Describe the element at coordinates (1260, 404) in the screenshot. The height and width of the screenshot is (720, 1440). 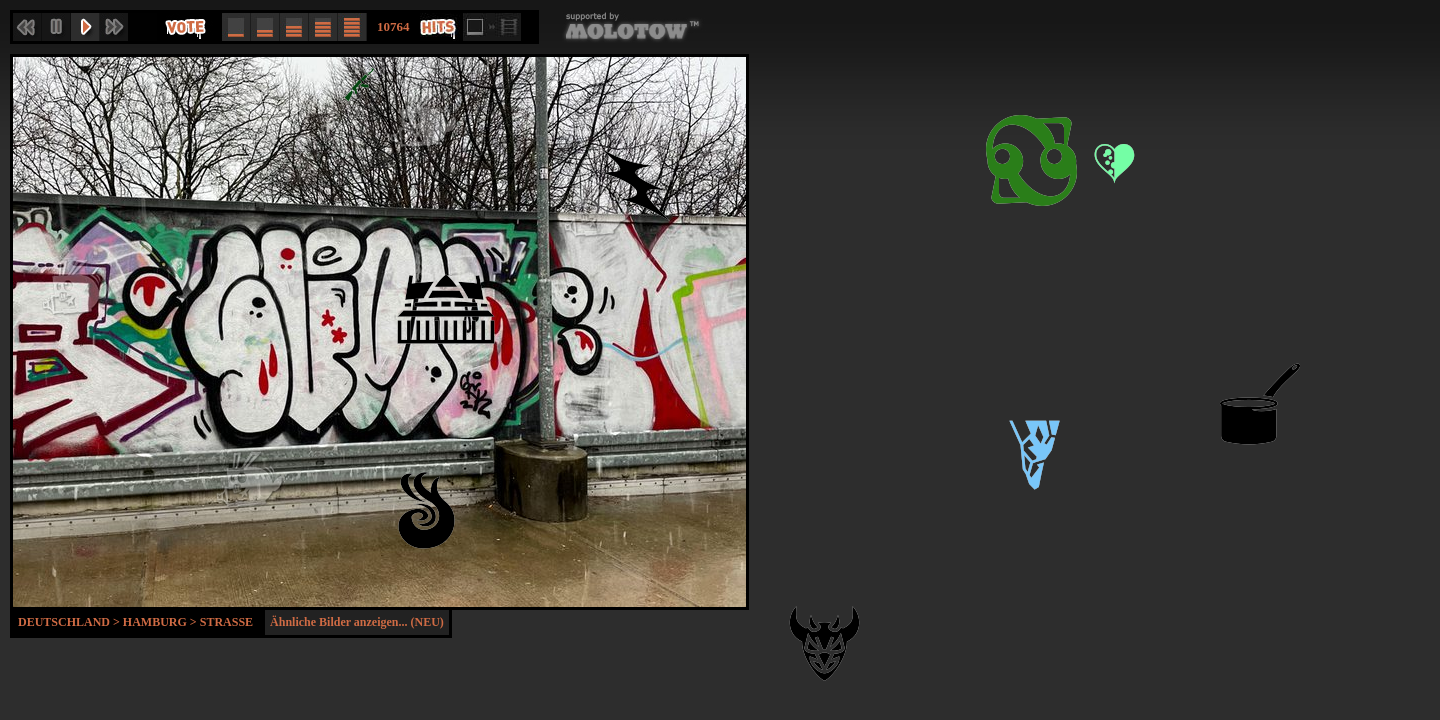
I see `access cooking or recipe features` at that location.